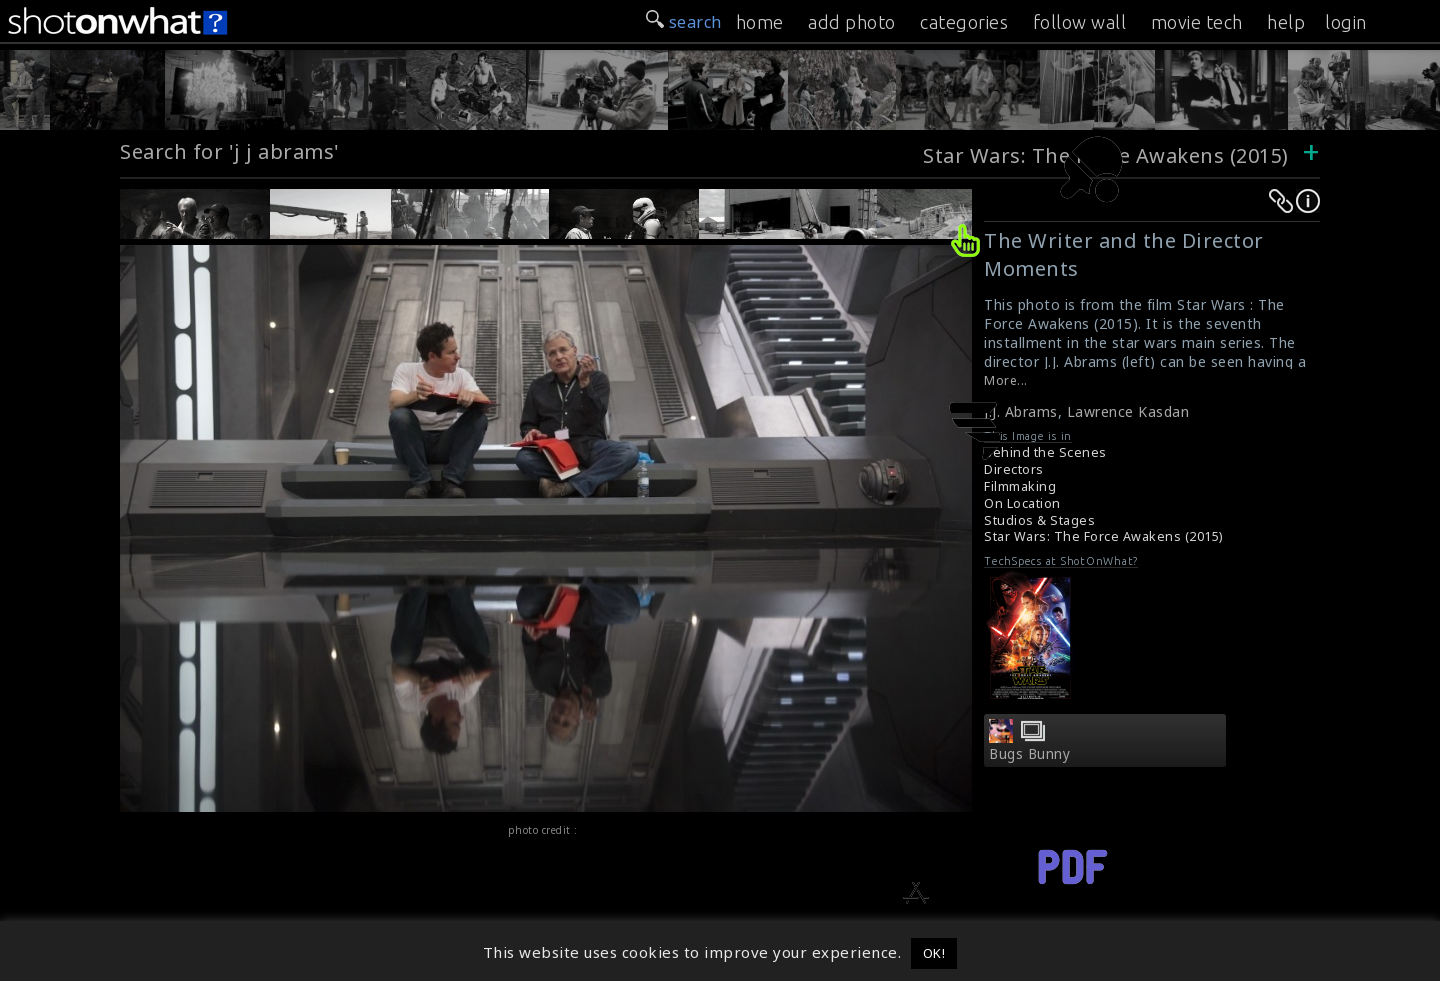 The image size is (1440, 981). What do you see at coordinates (965, 240) in the screenshot?
I see `tap or click to select` at bounding box center [965, 240].